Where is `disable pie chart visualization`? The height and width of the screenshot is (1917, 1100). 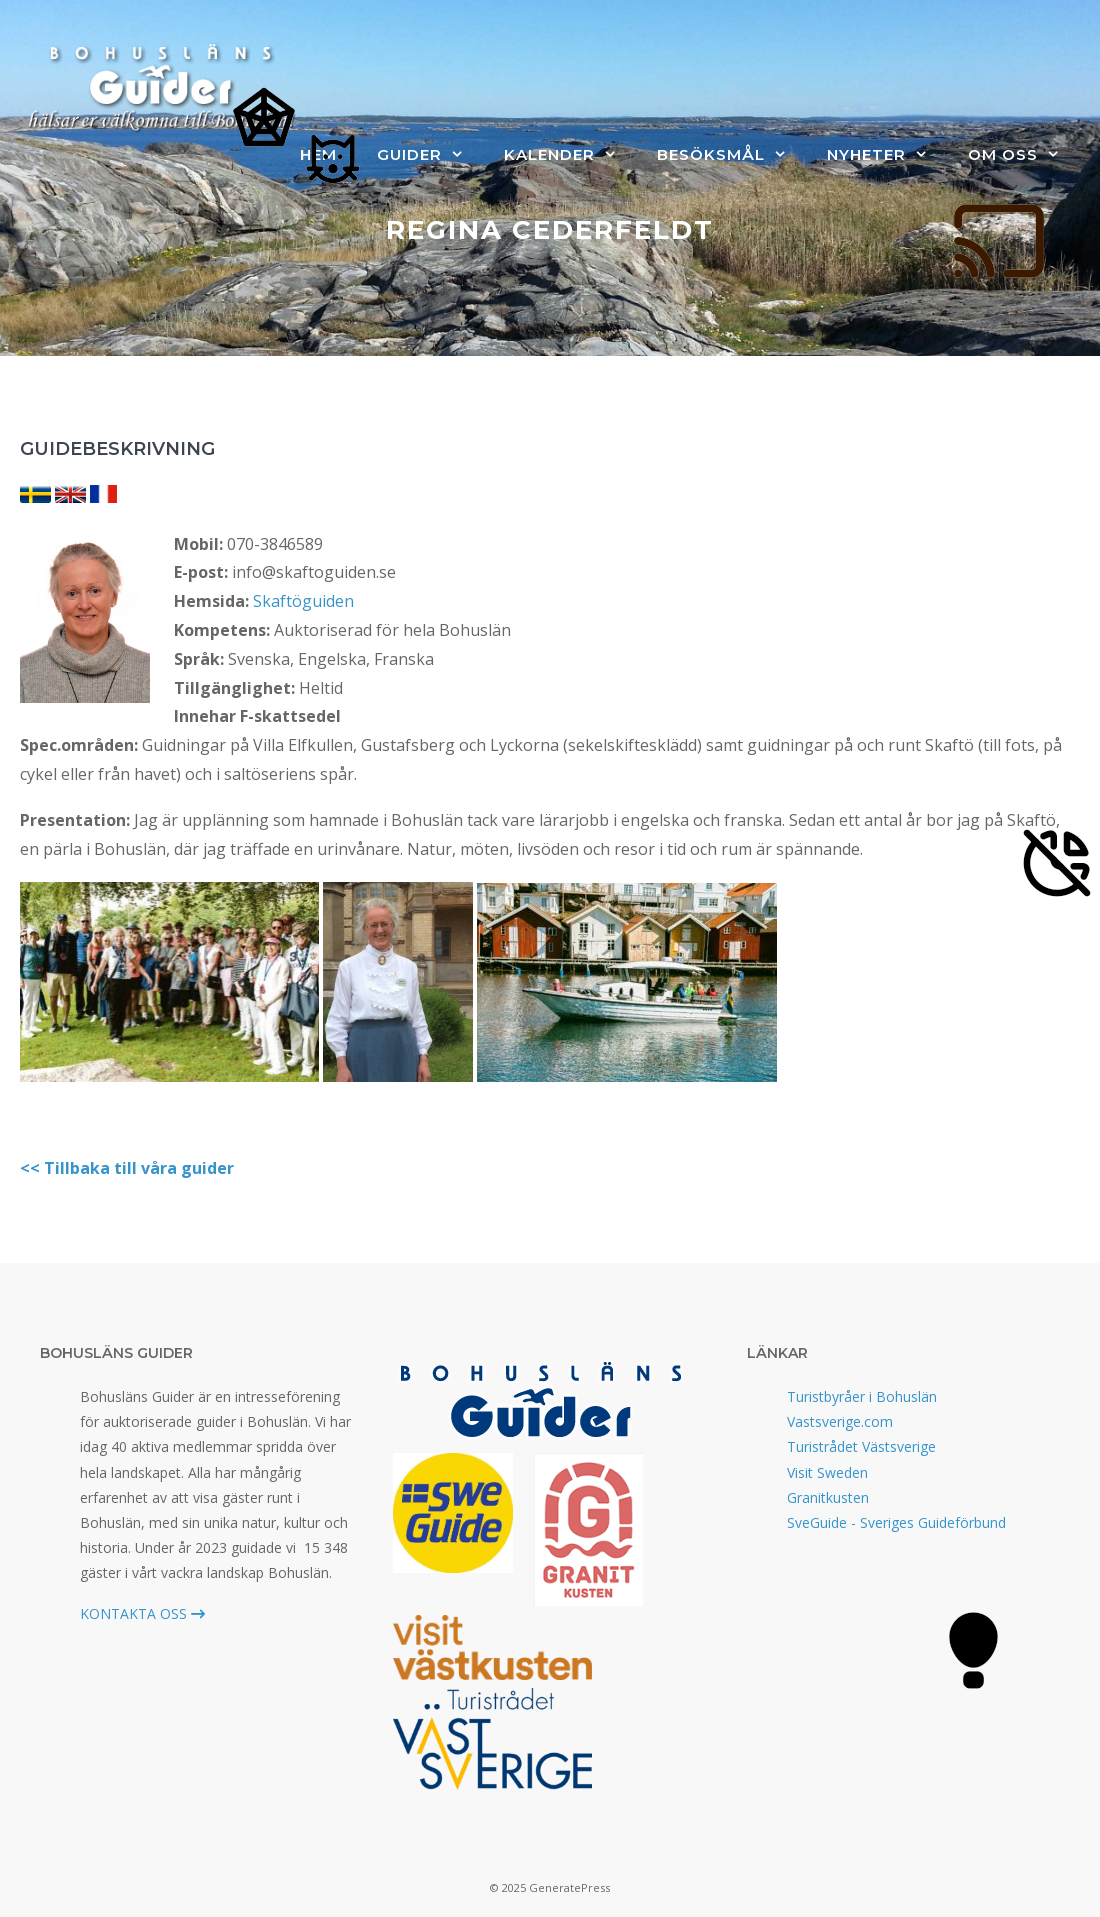
disable pie chart visualization is located at coordinates (1057, 863).